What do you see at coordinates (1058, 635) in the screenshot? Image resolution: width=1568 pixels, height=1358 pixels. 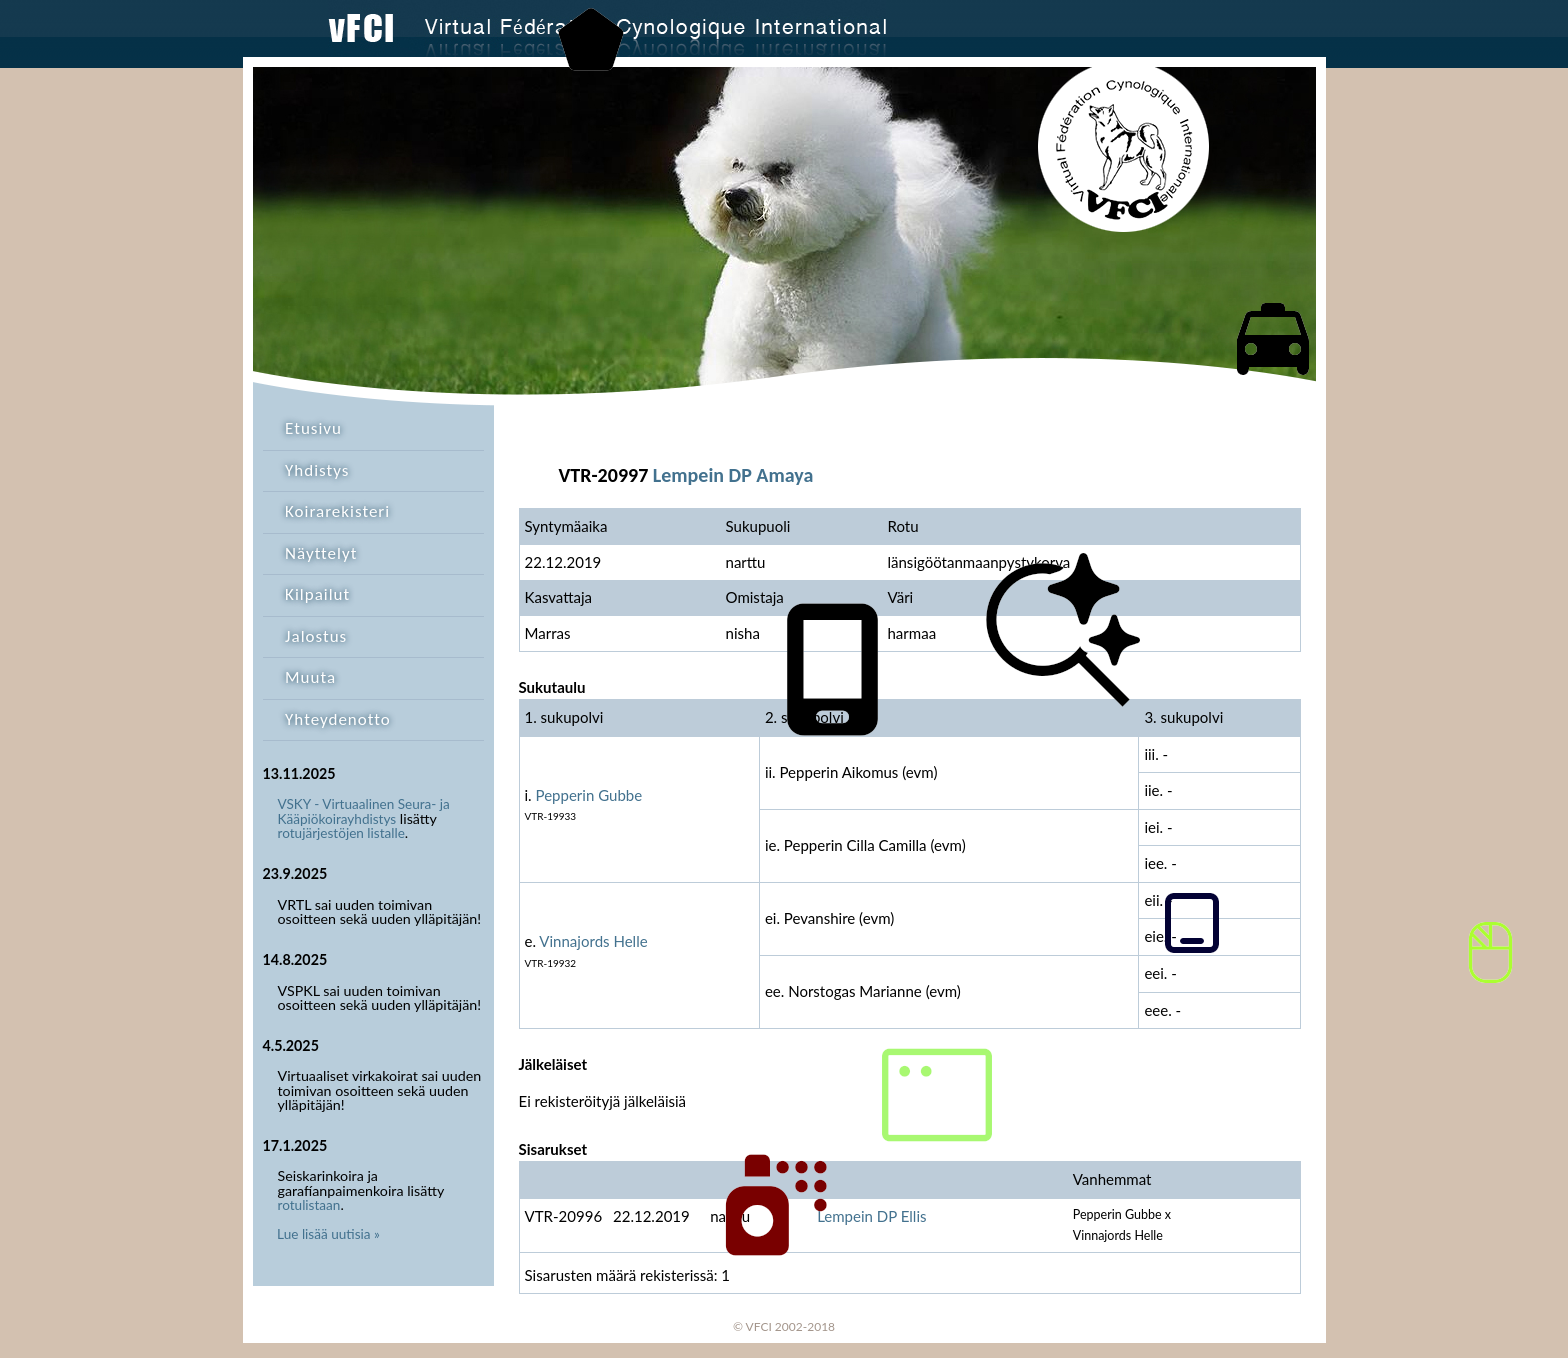 I see `search with AI-powered suggestions` at bounding box center [1058, 635].